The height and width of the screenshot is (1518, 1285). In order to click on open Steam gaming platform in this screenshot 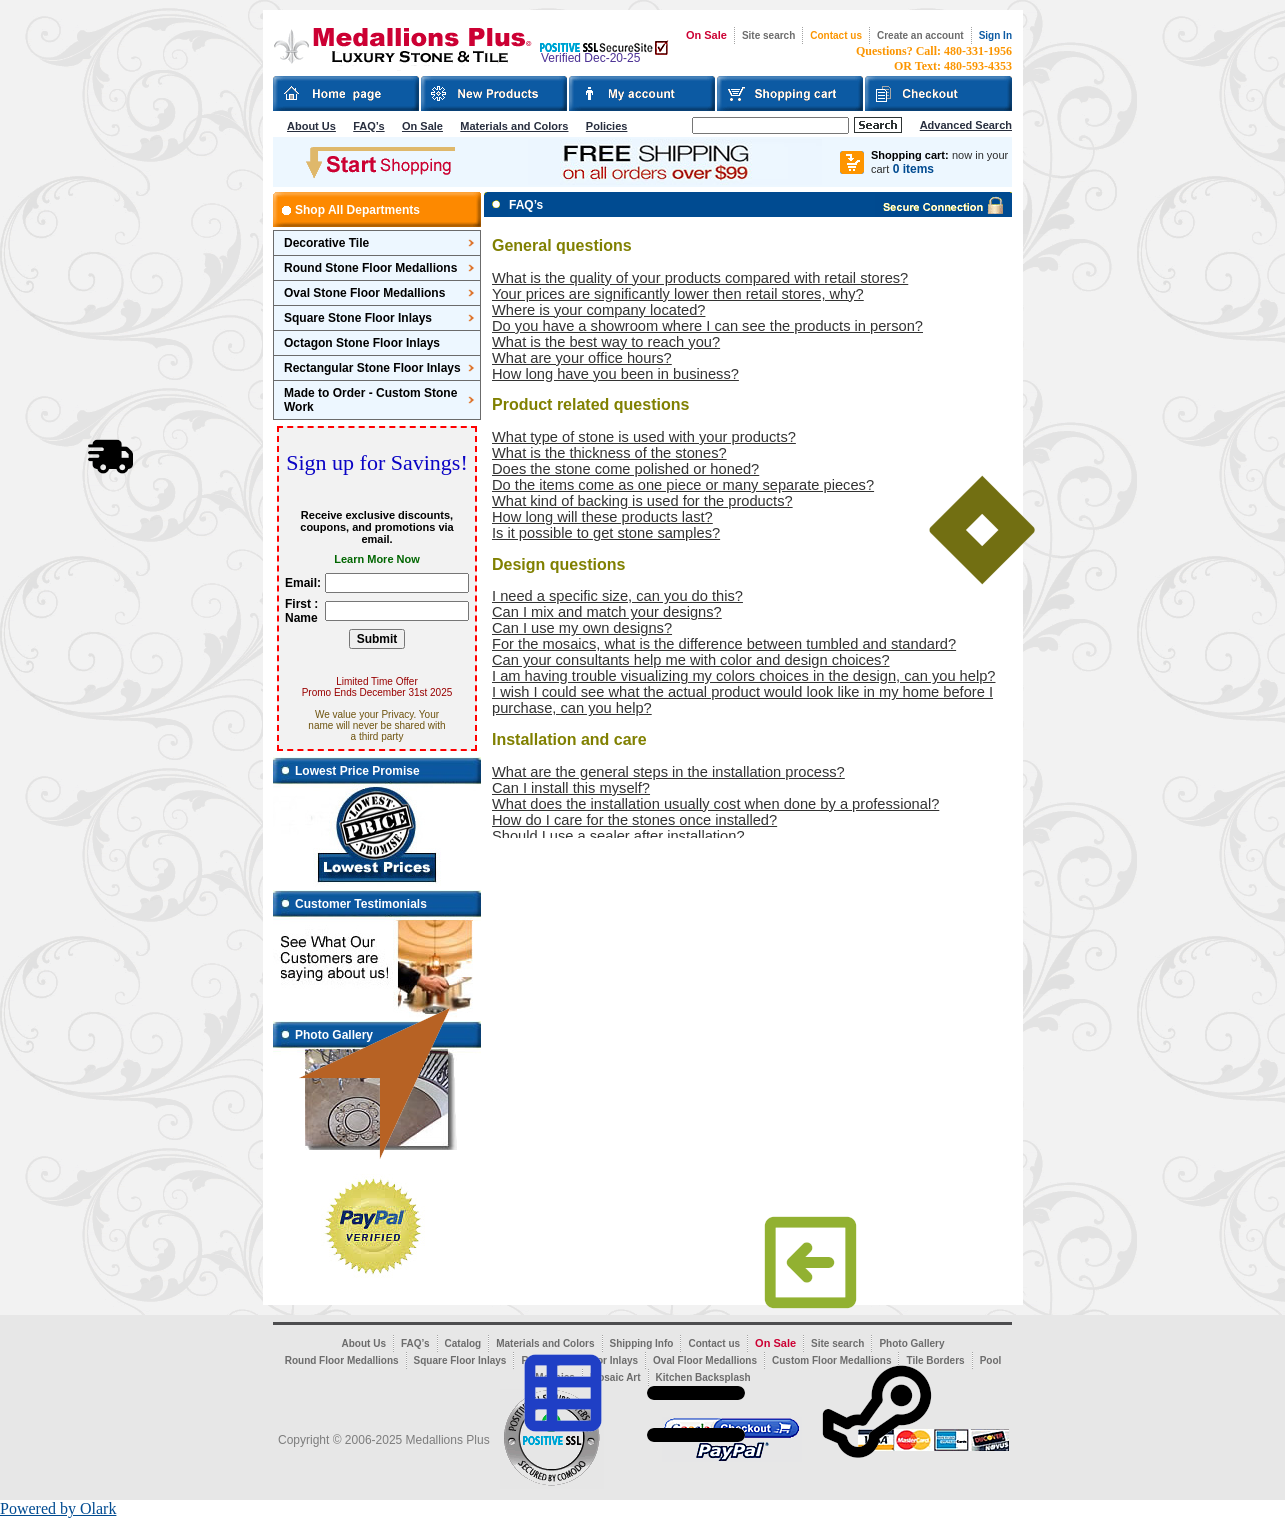, I will do `click(877, 1409)`.